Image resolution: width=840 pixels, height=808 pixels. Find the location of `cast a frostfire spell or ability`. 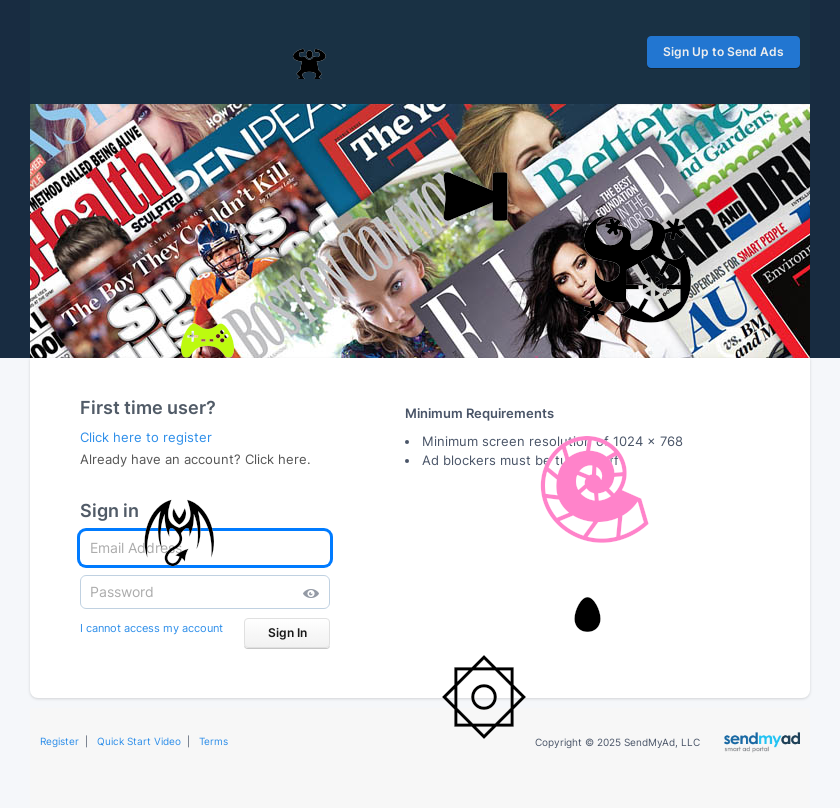

cast a frostfire spell or ability is located at coordinates (635, 268).